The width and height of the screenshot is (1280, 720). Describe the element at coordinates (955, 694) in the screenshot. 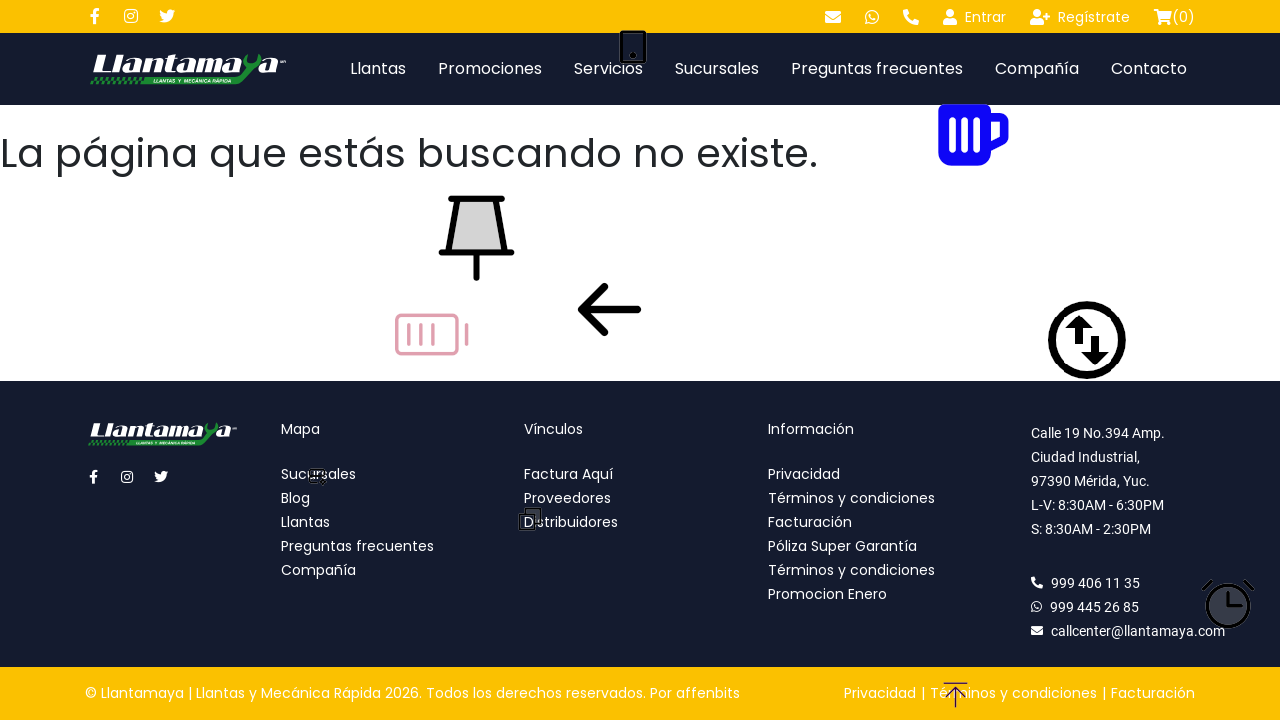

I see `upload a file or content` at that location.